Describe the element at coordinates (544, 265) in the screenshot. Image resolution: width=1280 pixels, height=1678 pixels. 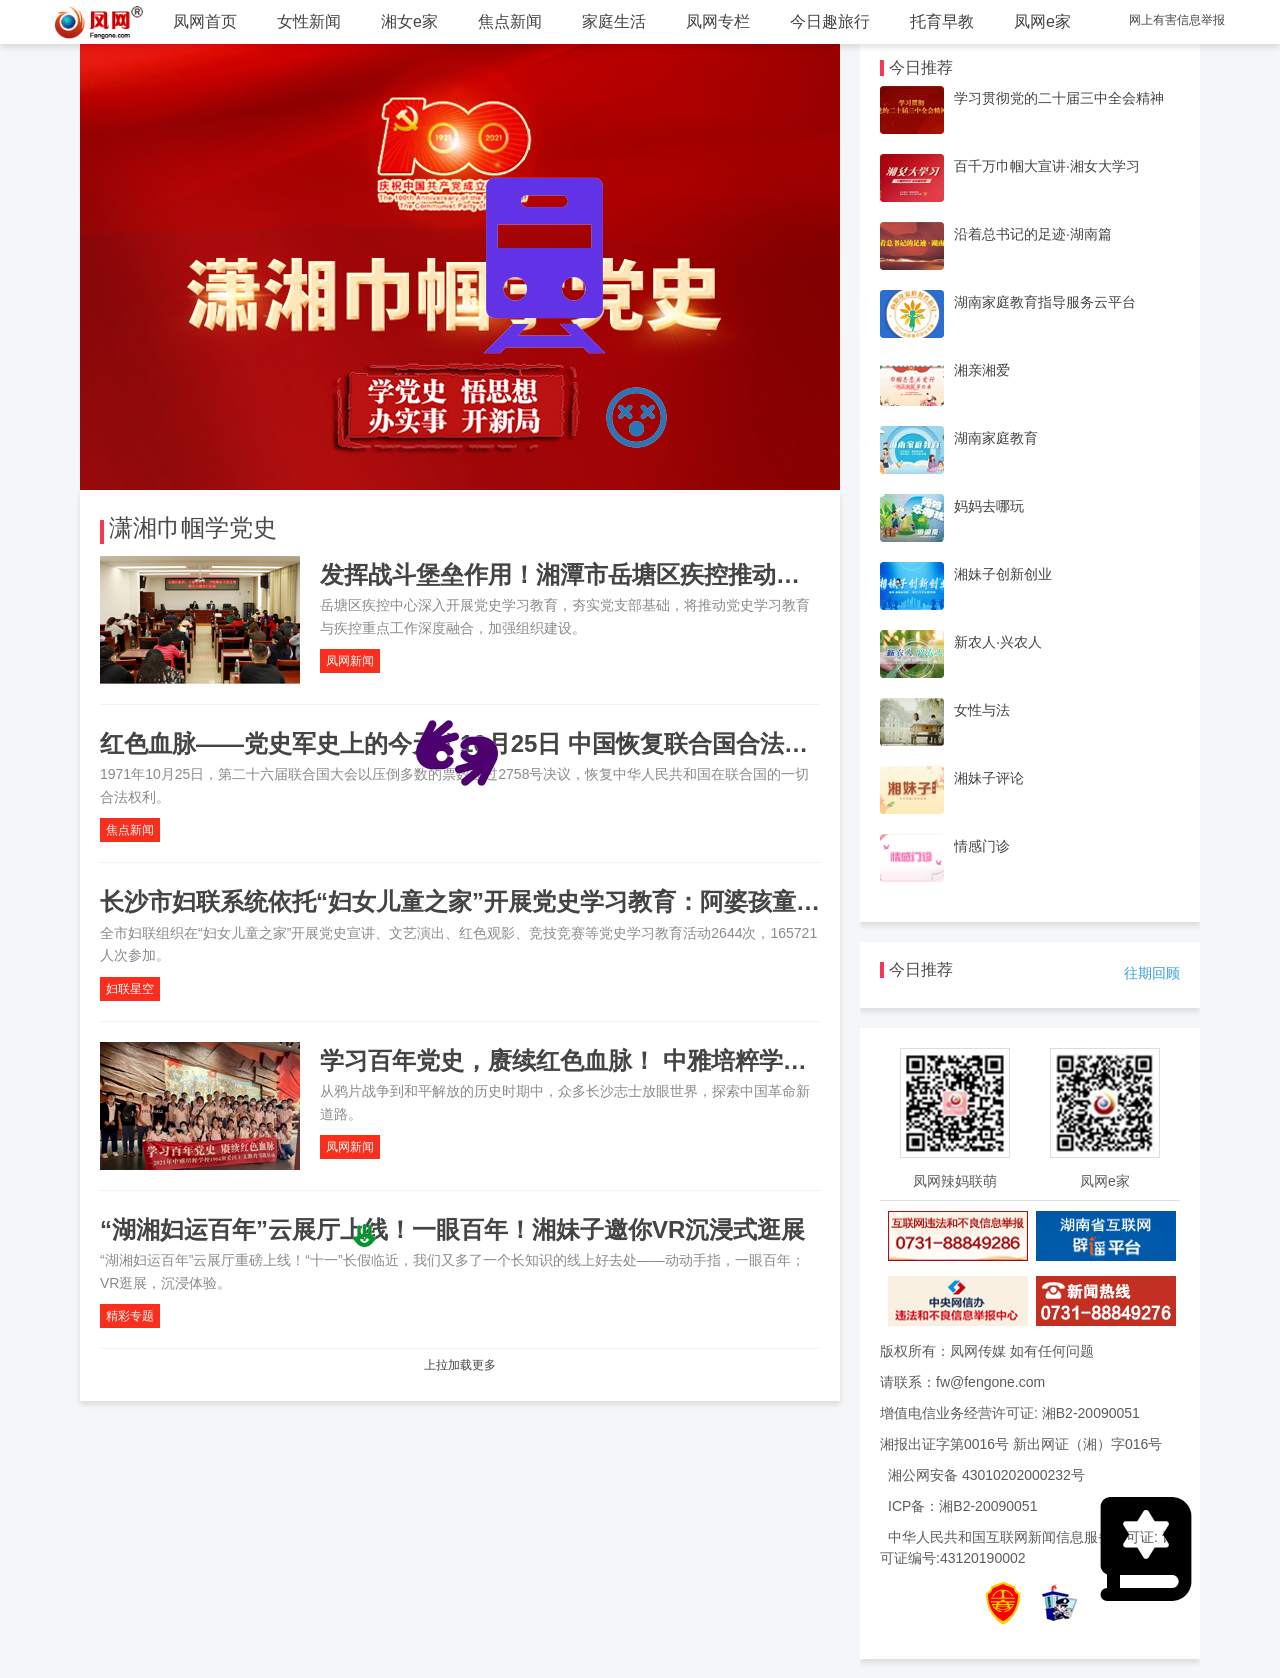
I see `view subway or metro transit options` at that location.